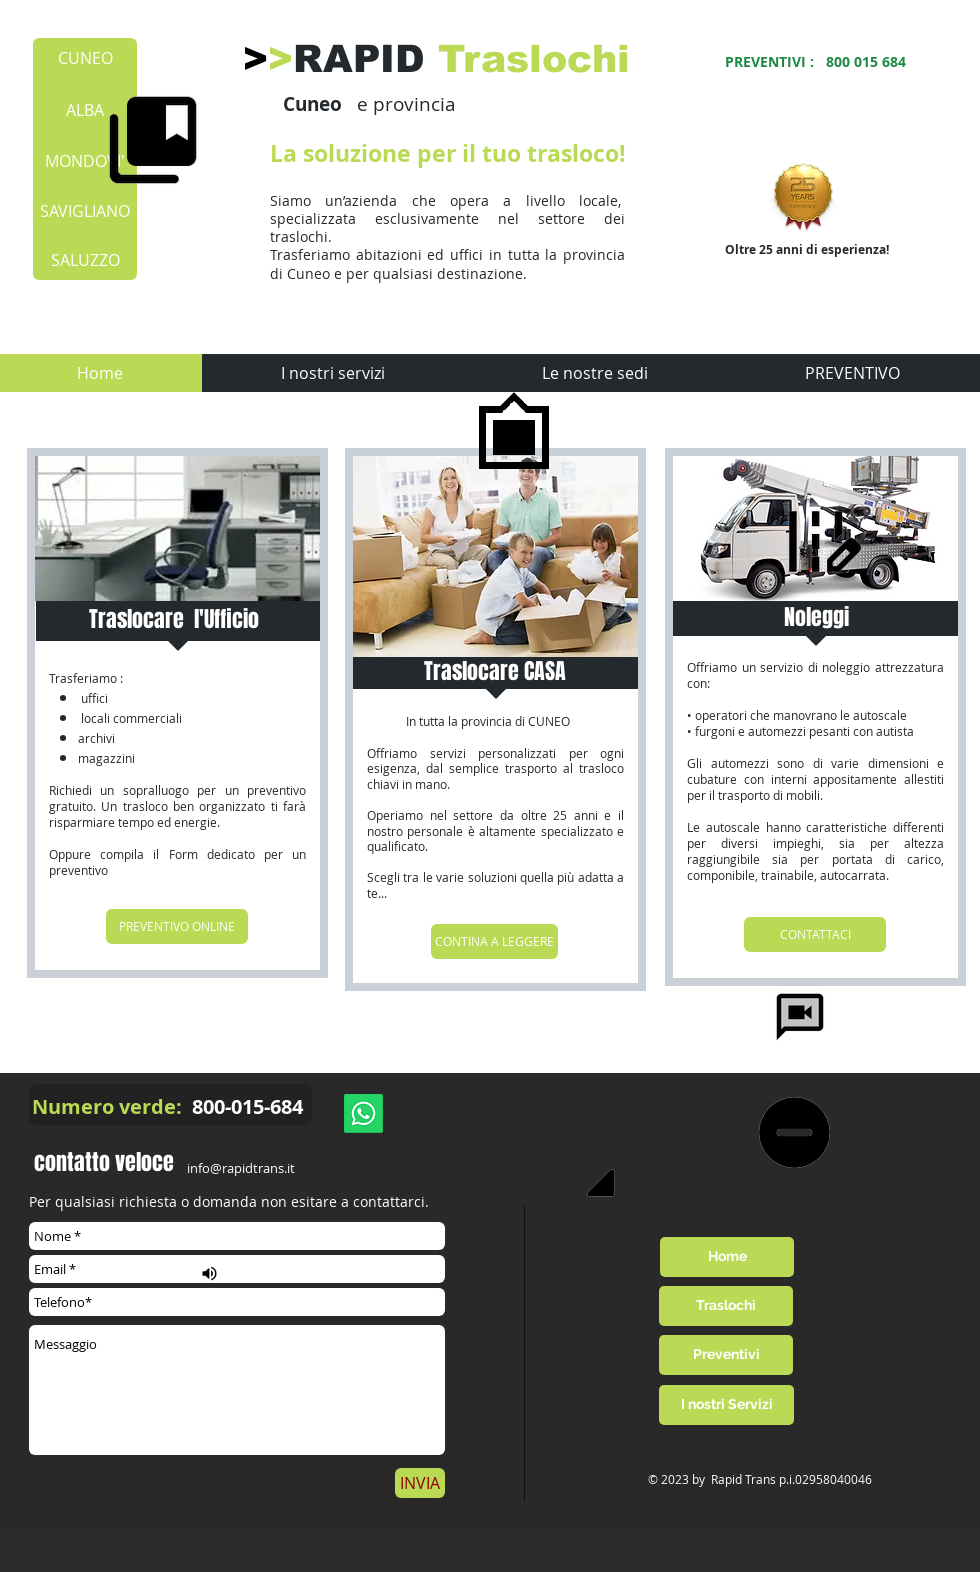 This screenshot has height=1572, width=980. I want to click on access your bookmarked collections, so click(153, 140).